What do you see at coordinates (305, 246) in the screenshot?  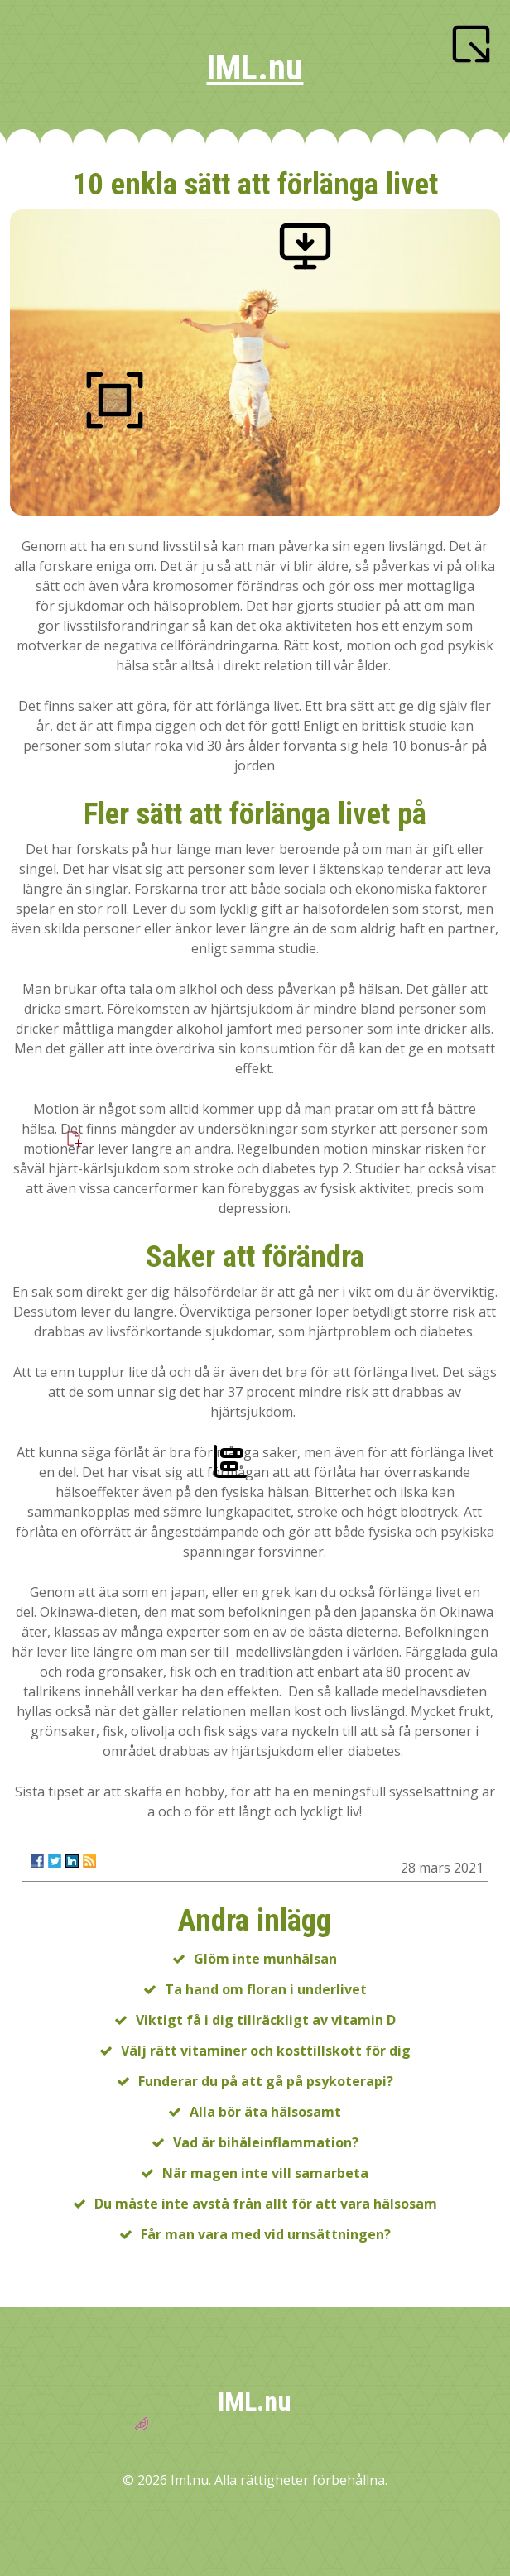 I see `download to computer` at bounding box center [305, 246].